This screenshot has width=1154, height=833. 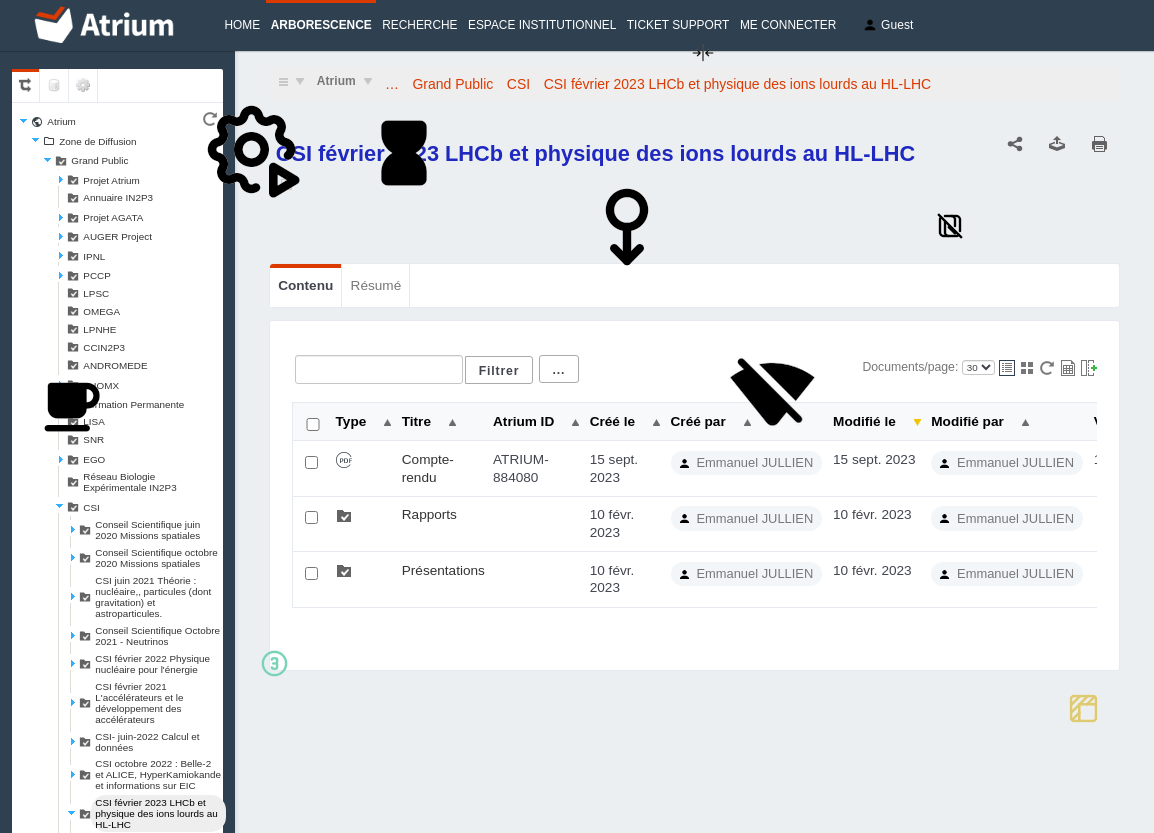 What do you see at coordinates (950, 226) in the screenshot?
I see `nfc is currently disabled` at bounding box center [950, 226].